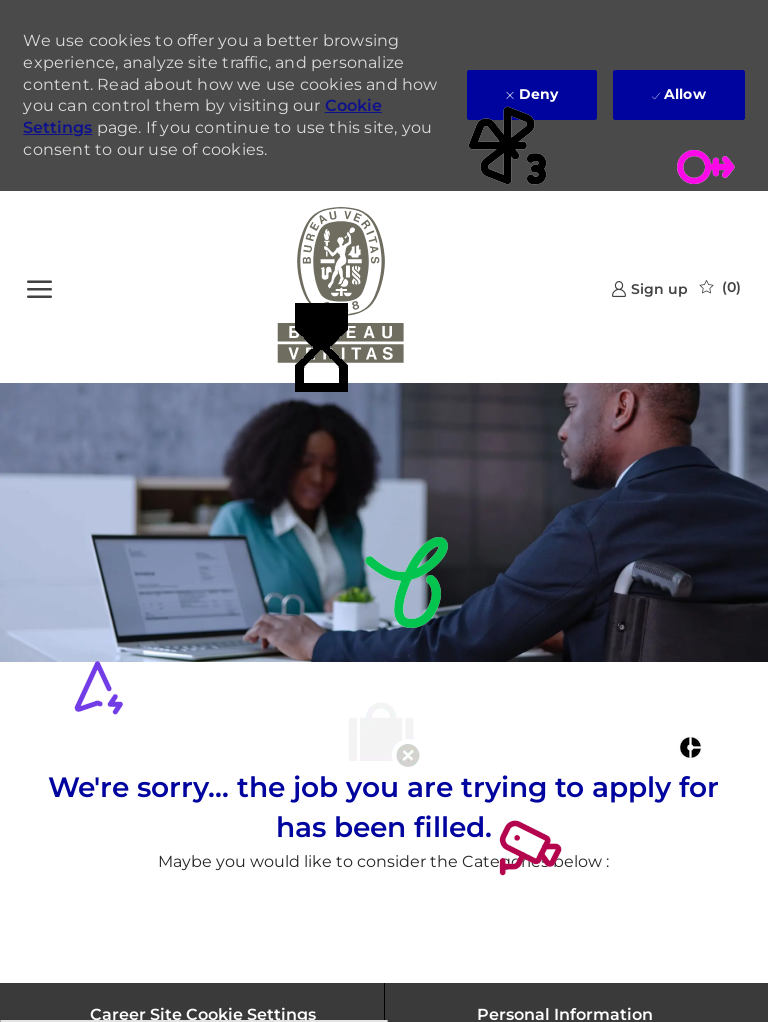 The height and width of the screenshot is (1022, 768). Describe the element at coordinates (321, 347) in the screenshot. I see `indicates time remaining or process in progress` at that location.